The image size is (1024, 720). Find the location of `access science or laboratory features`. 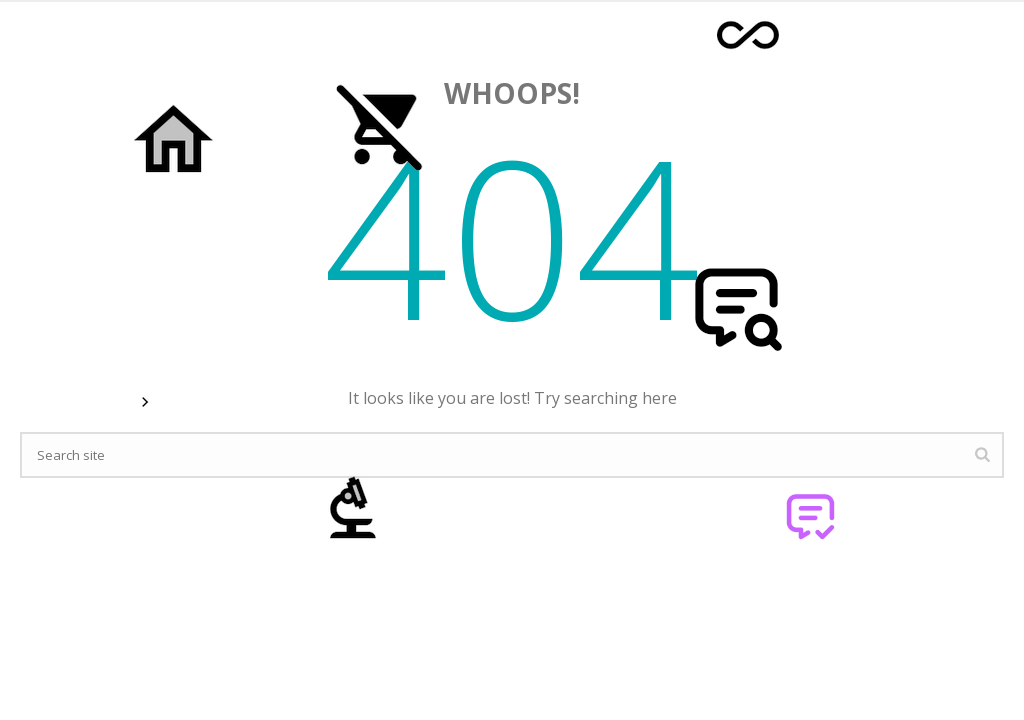

access science or laboratory features is located at coordinates (353, 509).